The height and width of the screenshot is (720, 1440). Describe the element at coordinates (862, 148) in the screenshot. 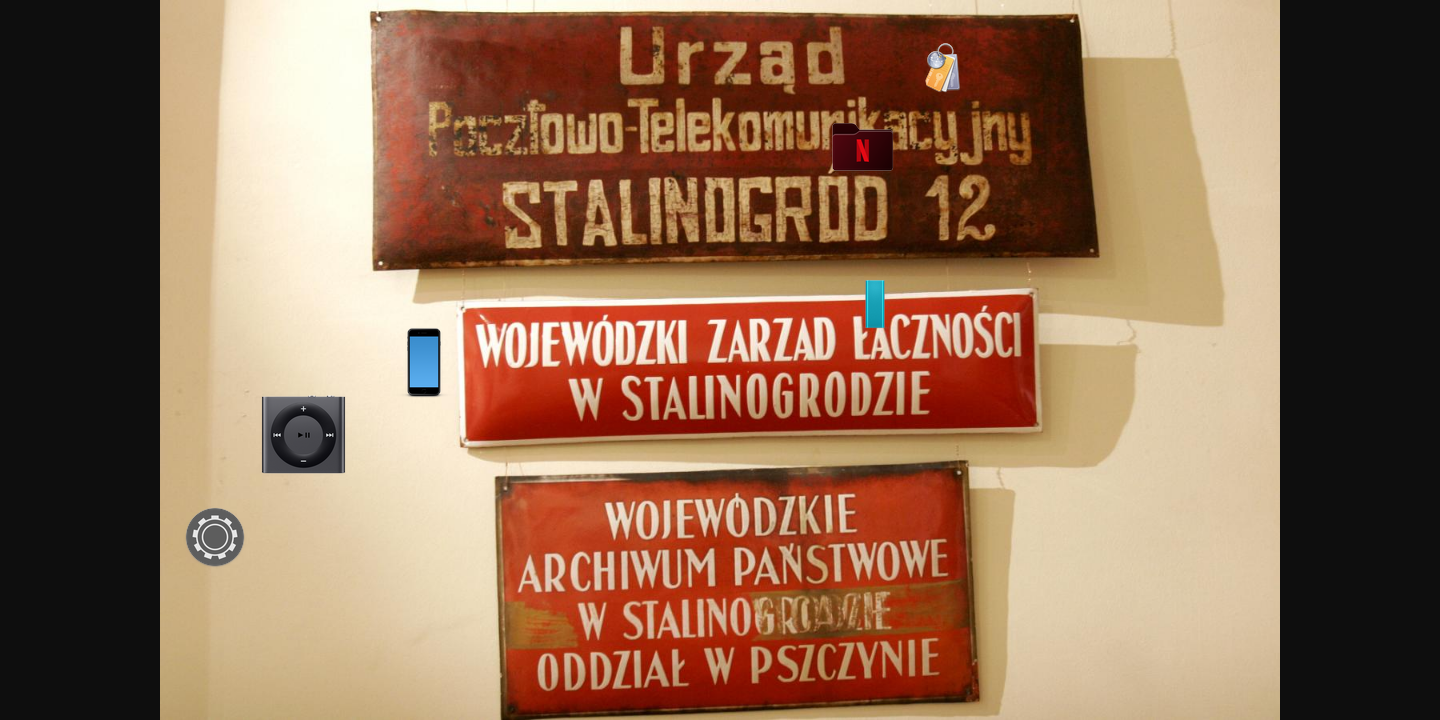

I see `open folder containing netflix downloads or media` at that location.